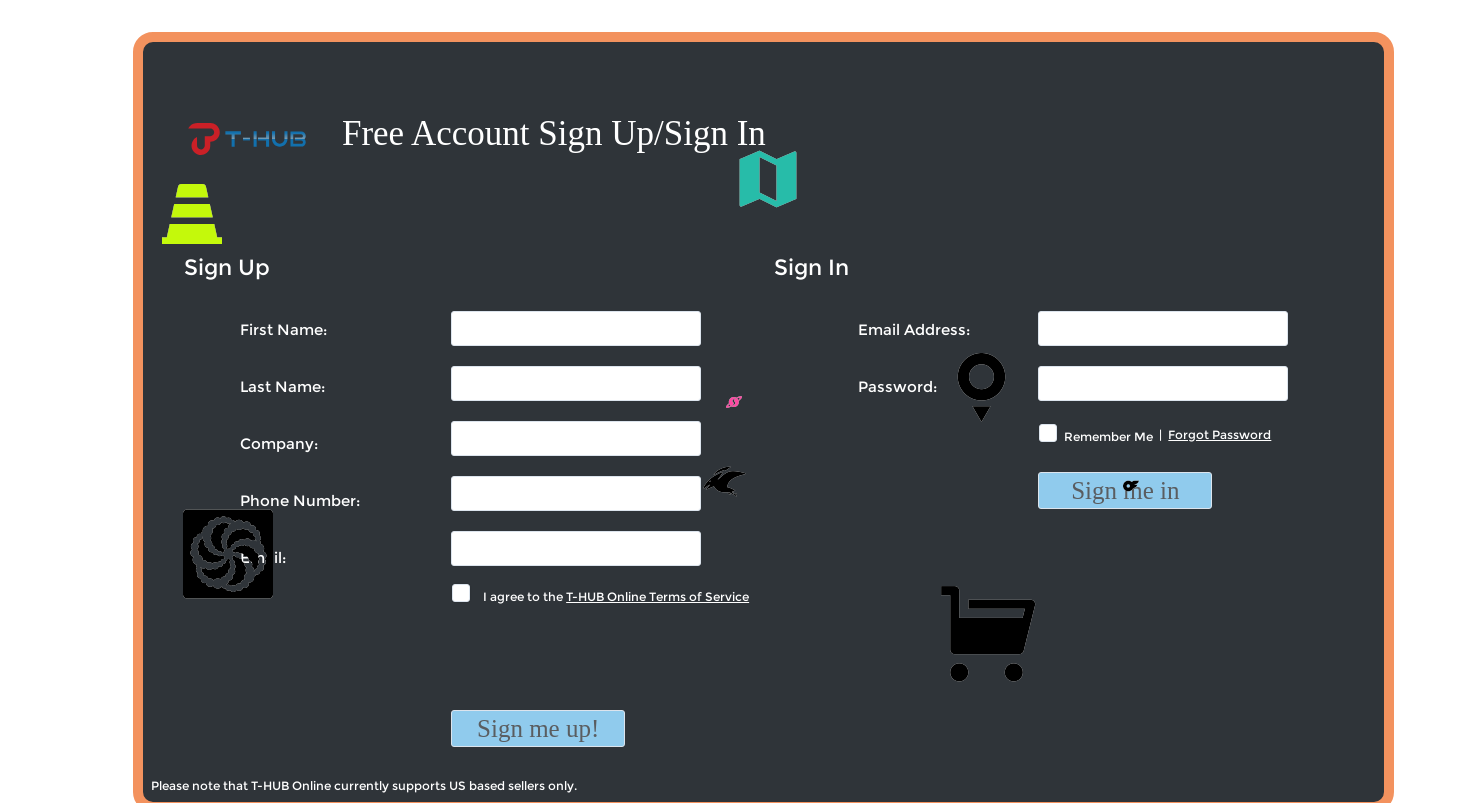 The image size is (1483, 803). Describe the element at coordinates (724, 481) in the screenshot. I see `pterodactyl game server management panel logo` at that location.